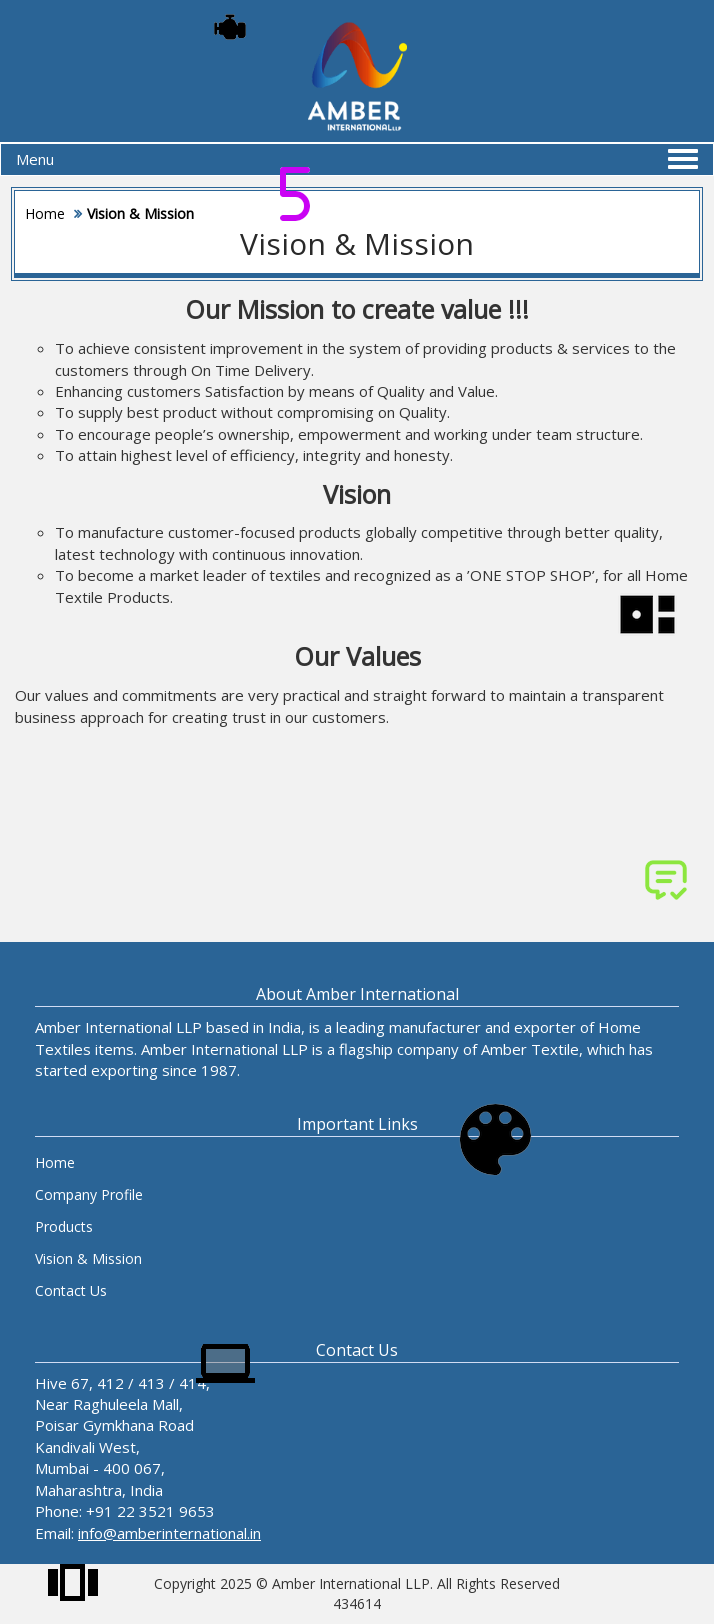  I want to click on switch to laptop or desktop view, so click(225, 1363).